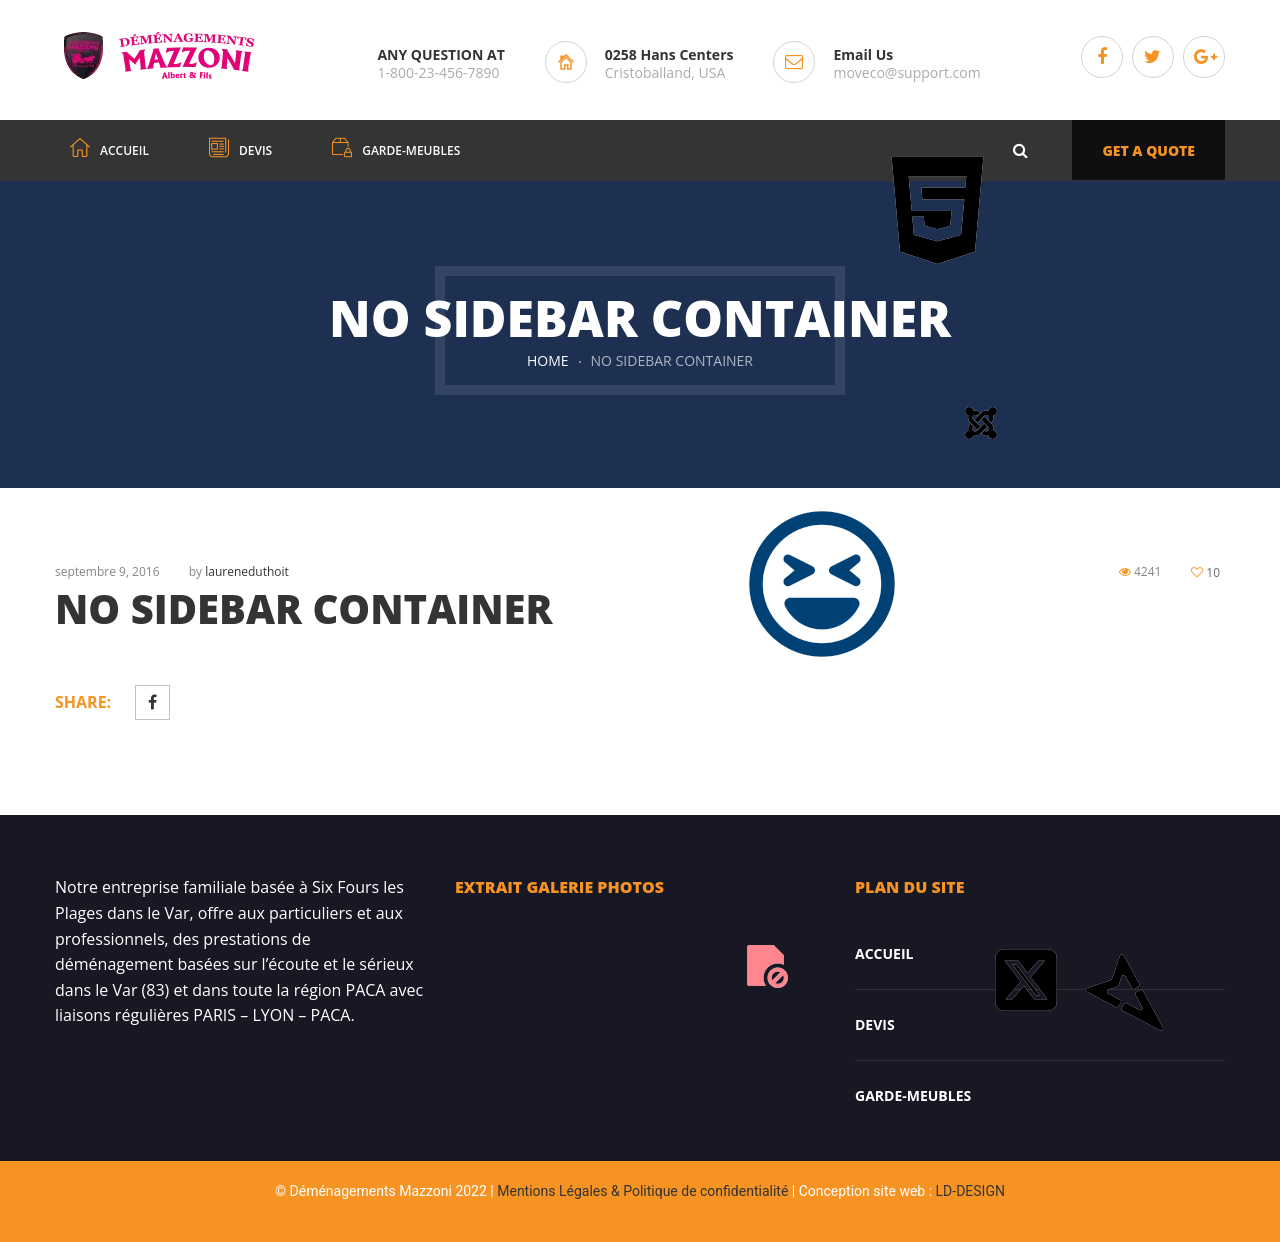  Describe the element at coordinates (822, 584) in the screenshot. I see `react with a laughing emoji` at that location.